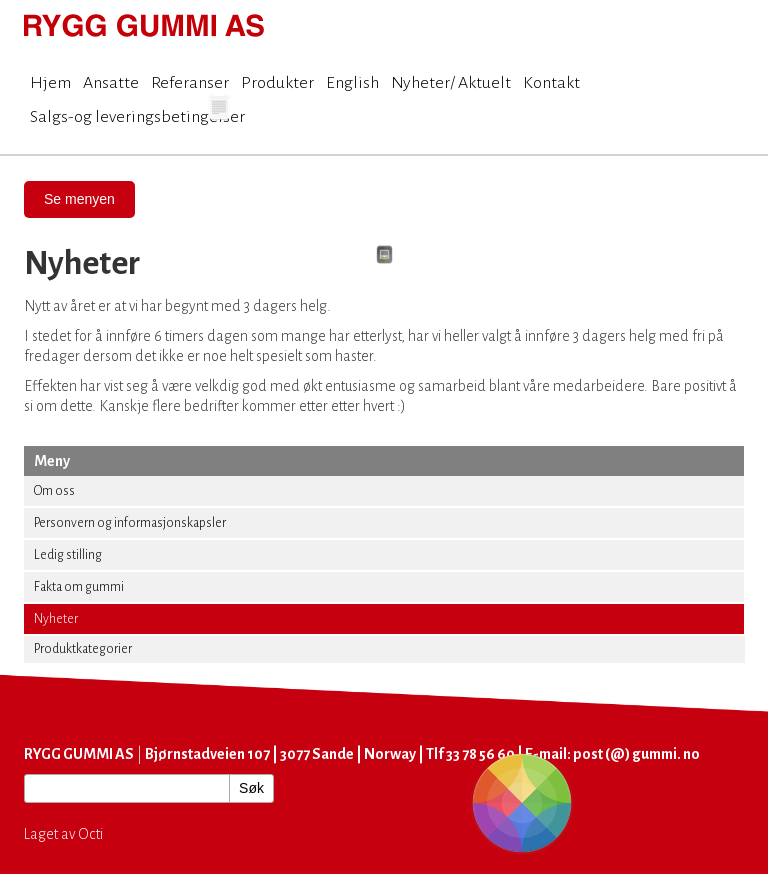  Describe the element at coordinates (522, 803) in the screenshot. I see `open color picker tool` at that location.